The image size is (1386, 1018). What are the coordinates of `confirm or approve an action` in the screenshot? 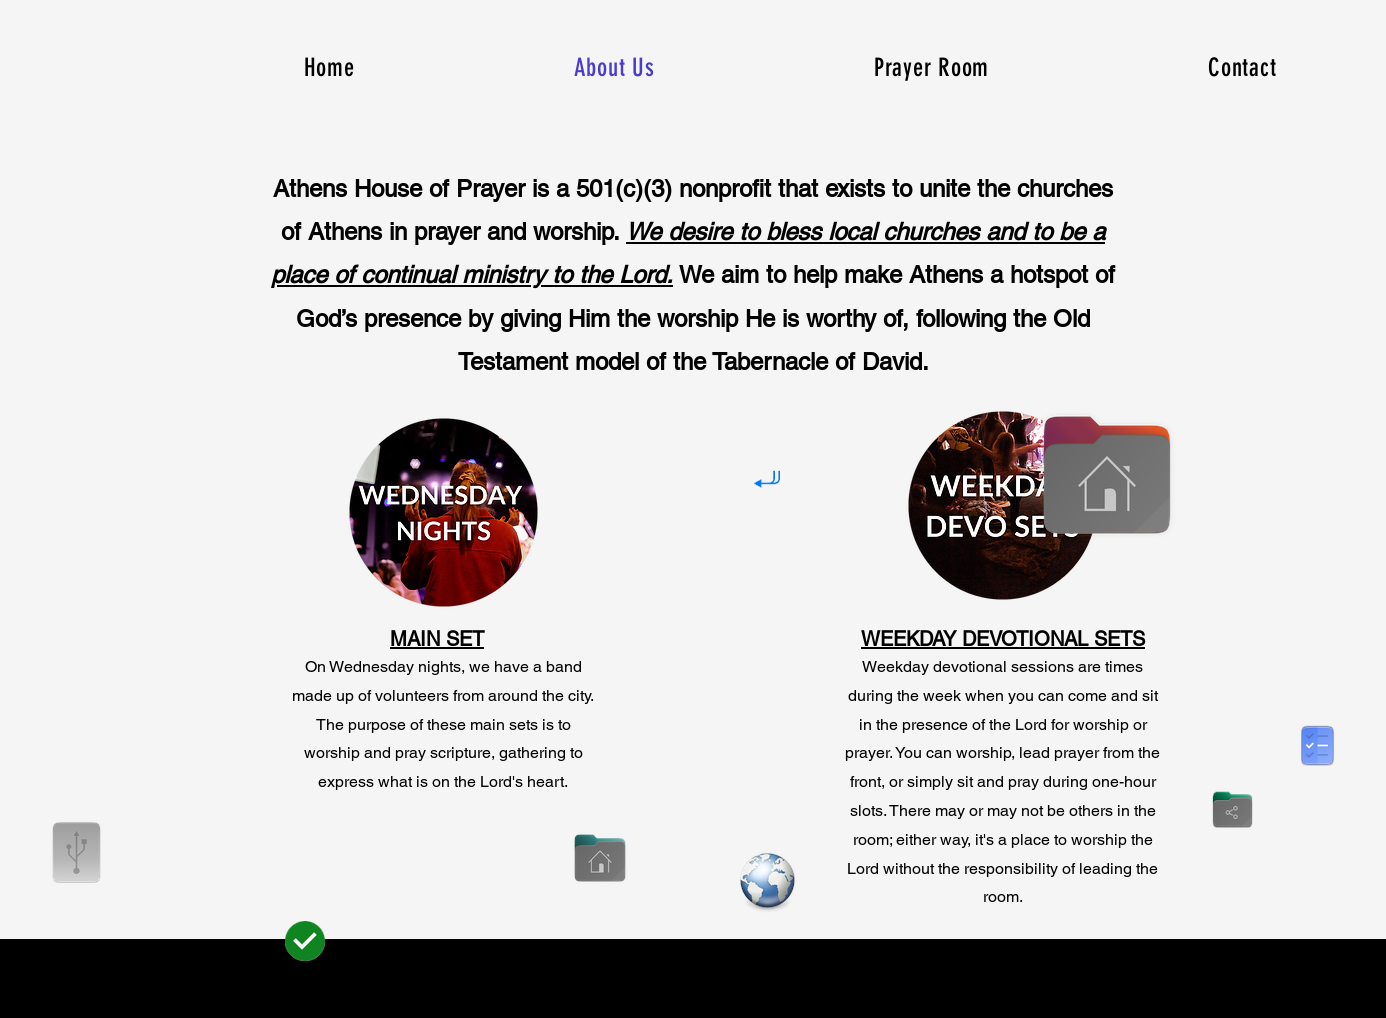 It's located at (305, 941).